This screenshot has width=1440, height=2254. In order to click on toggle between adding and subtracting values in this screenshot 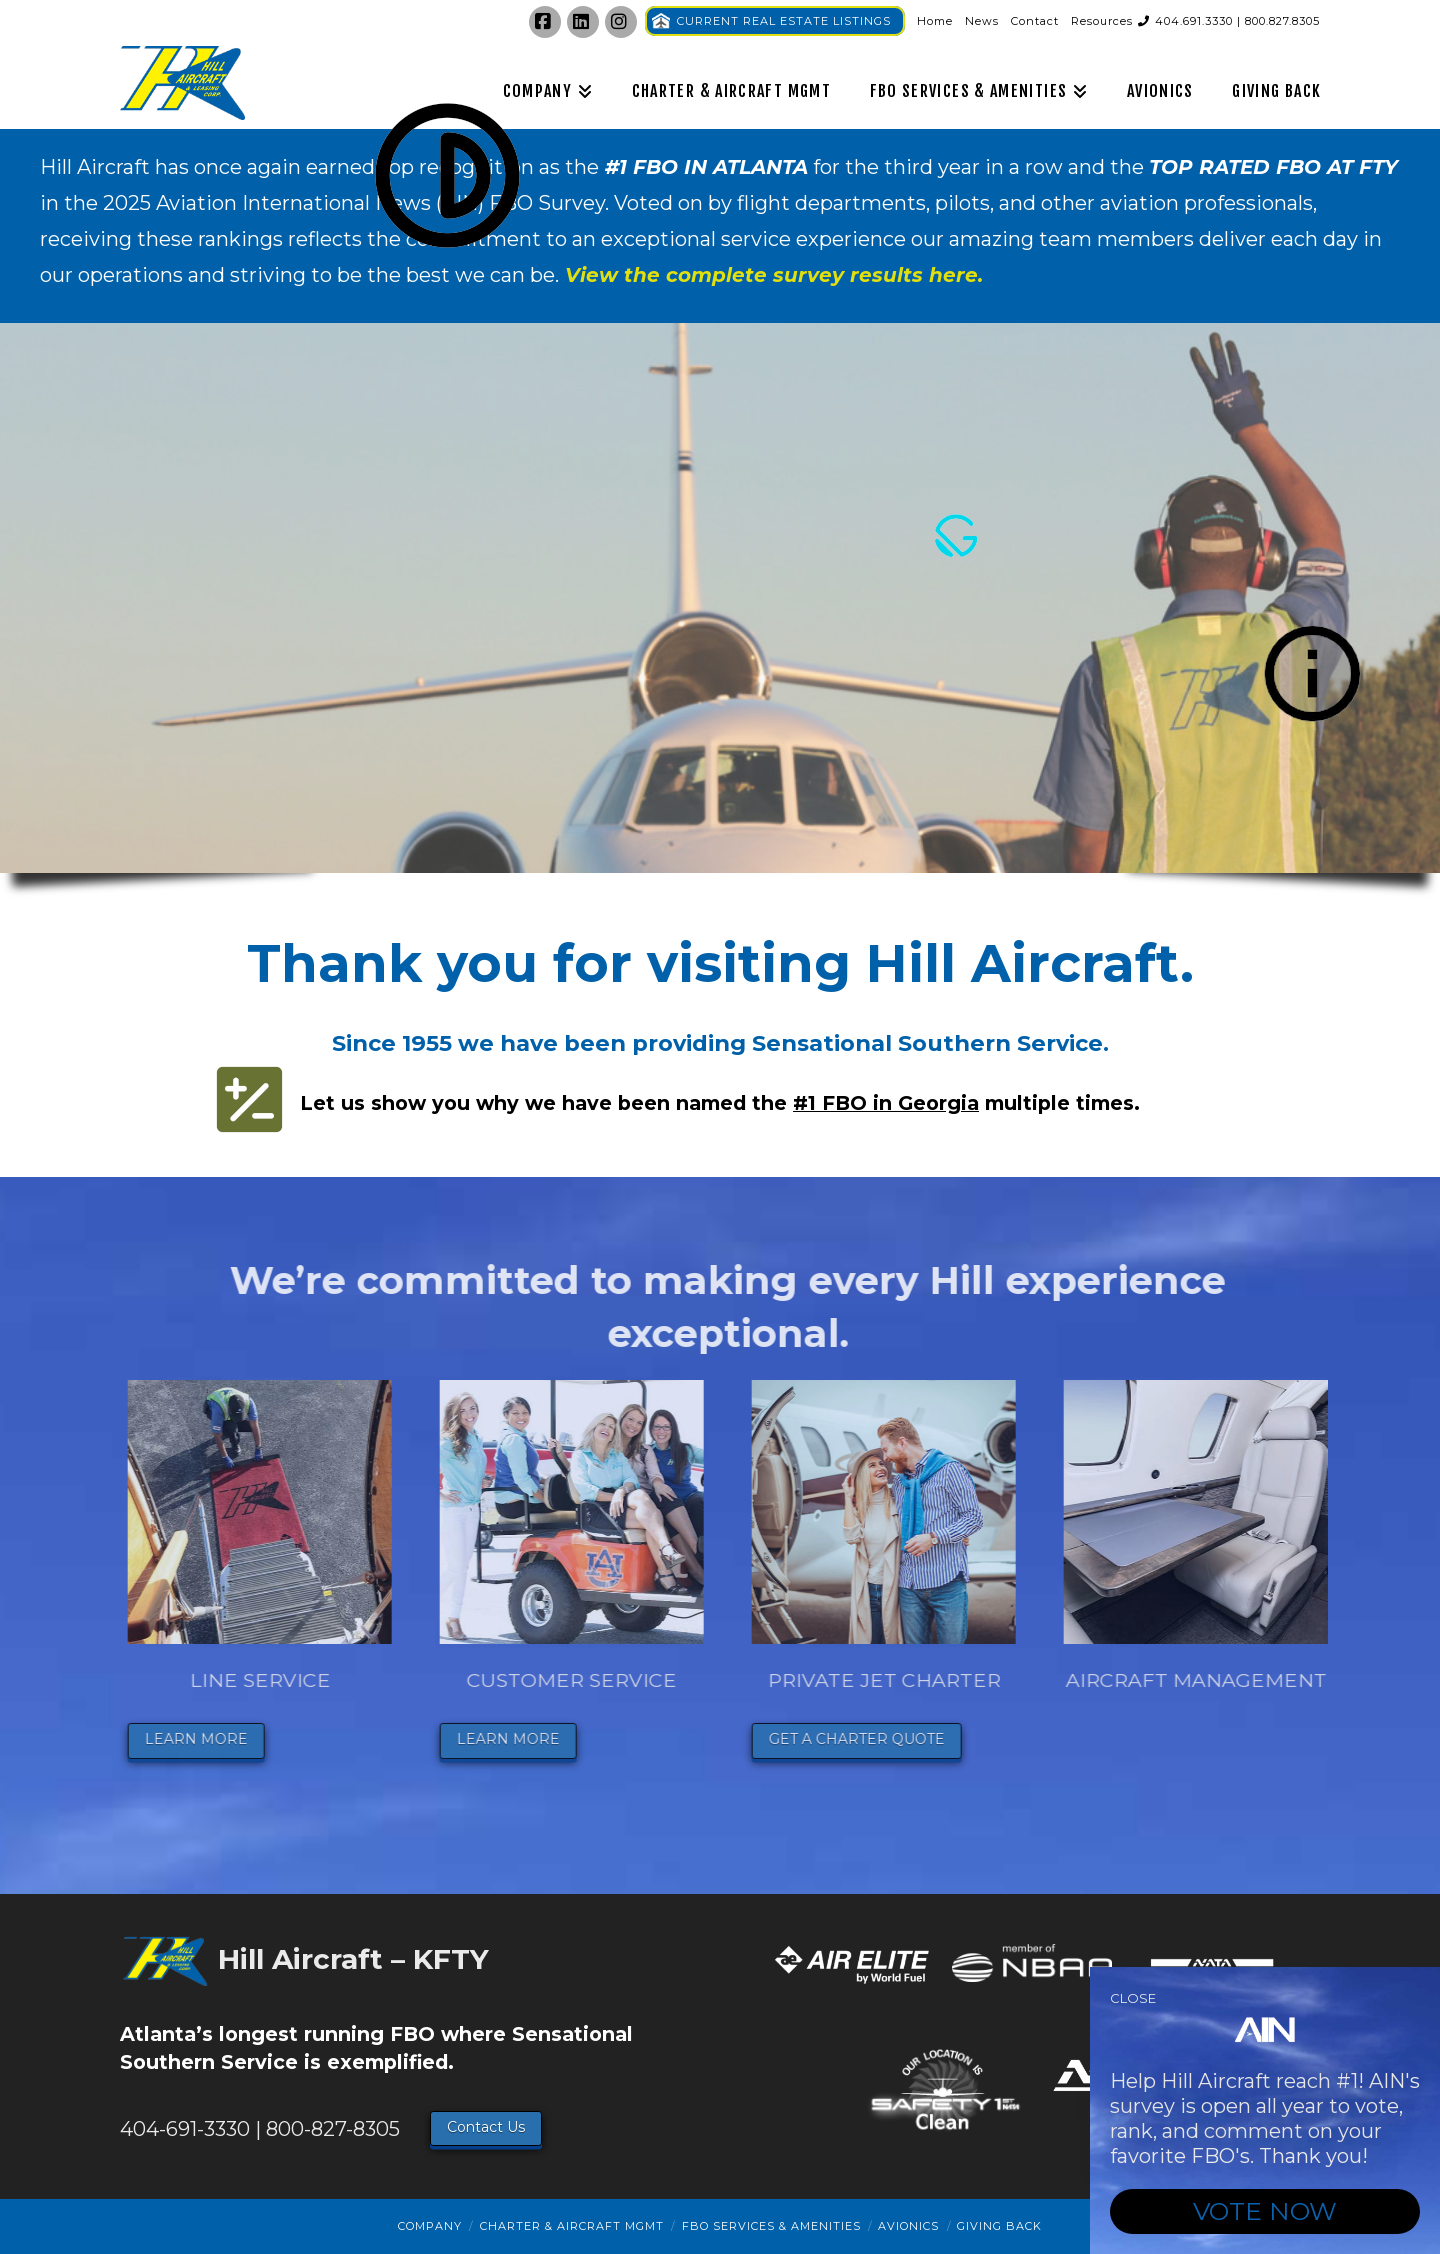, I will do `click(249, 1099)`.